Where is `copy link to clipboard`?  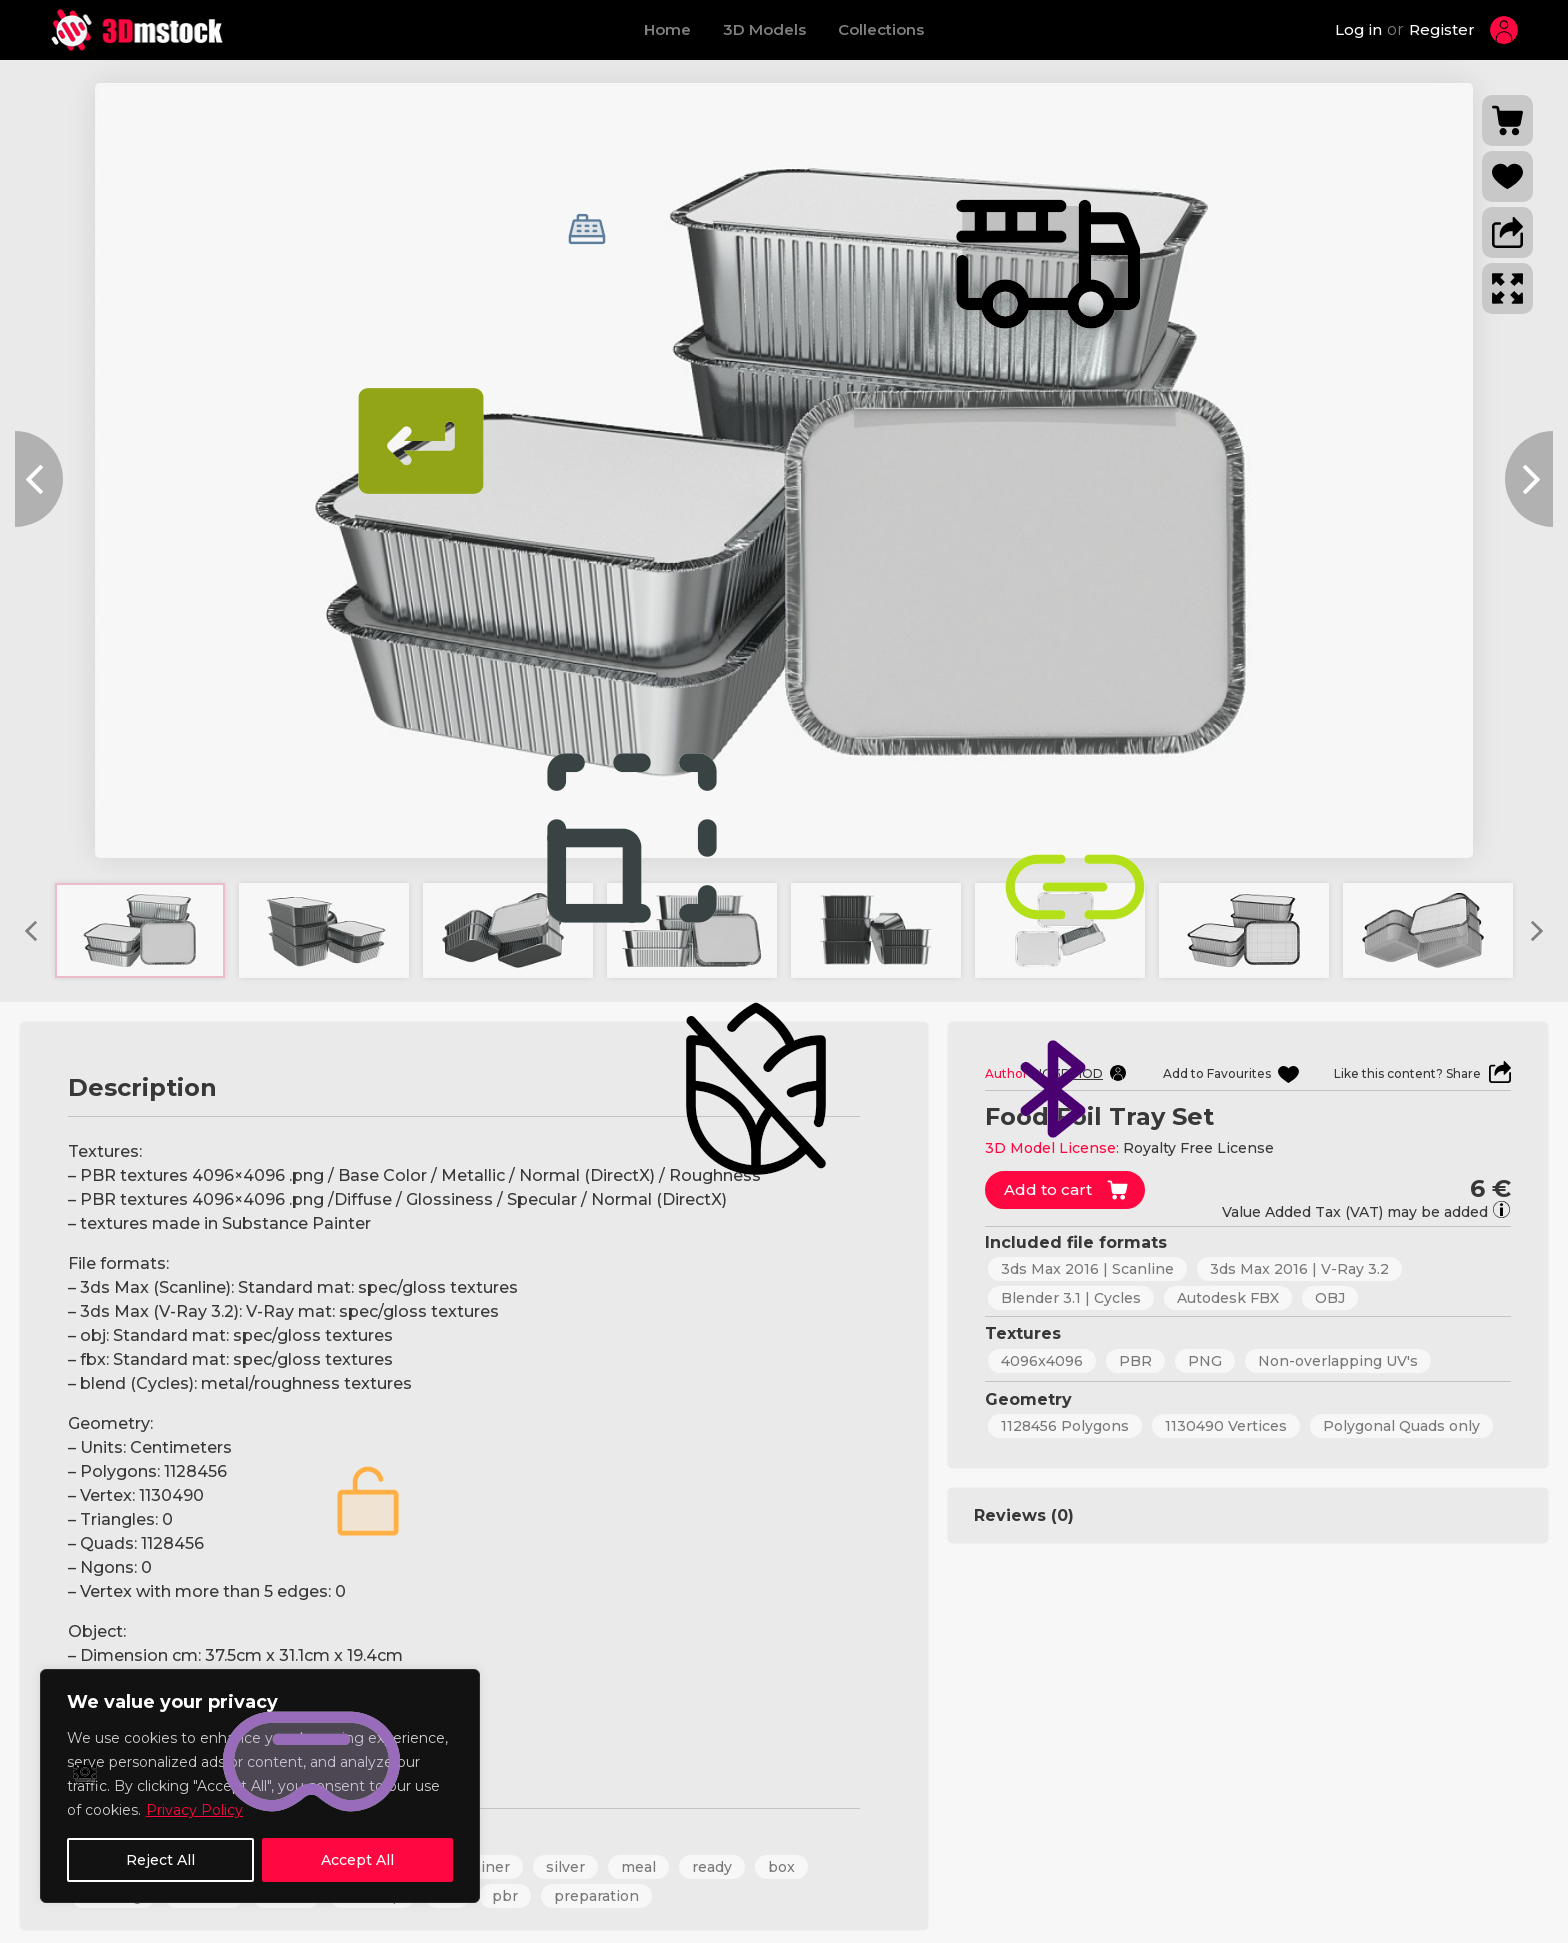
copy link to clipboard is located at coordinates (1075, 887).